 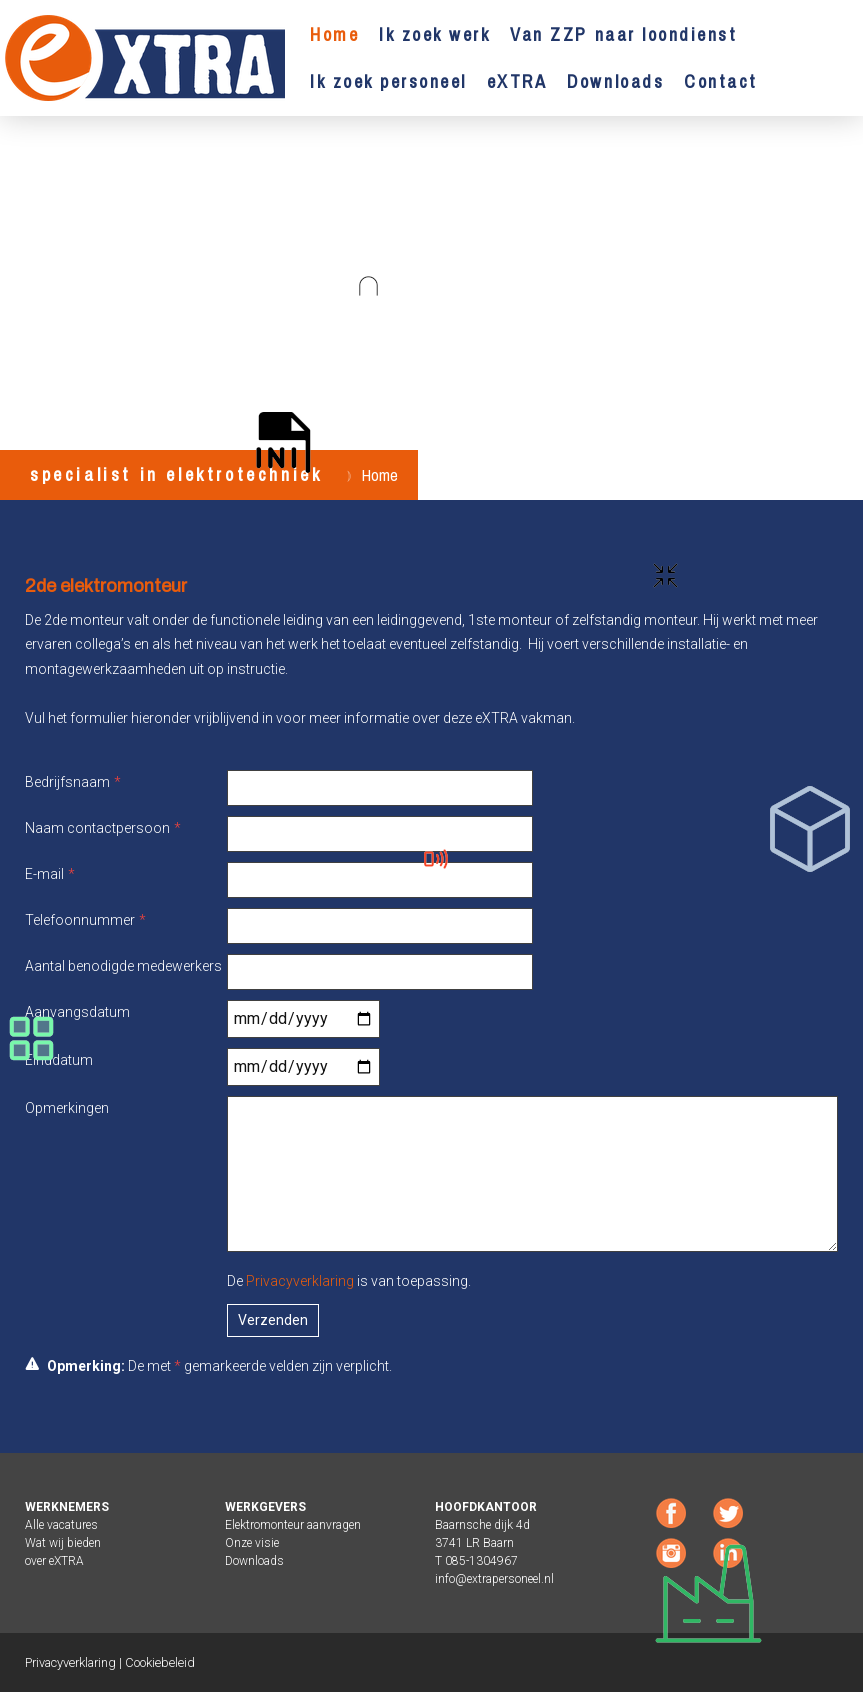 I want to click on view 3D model or object, so click(x=810, y=829).